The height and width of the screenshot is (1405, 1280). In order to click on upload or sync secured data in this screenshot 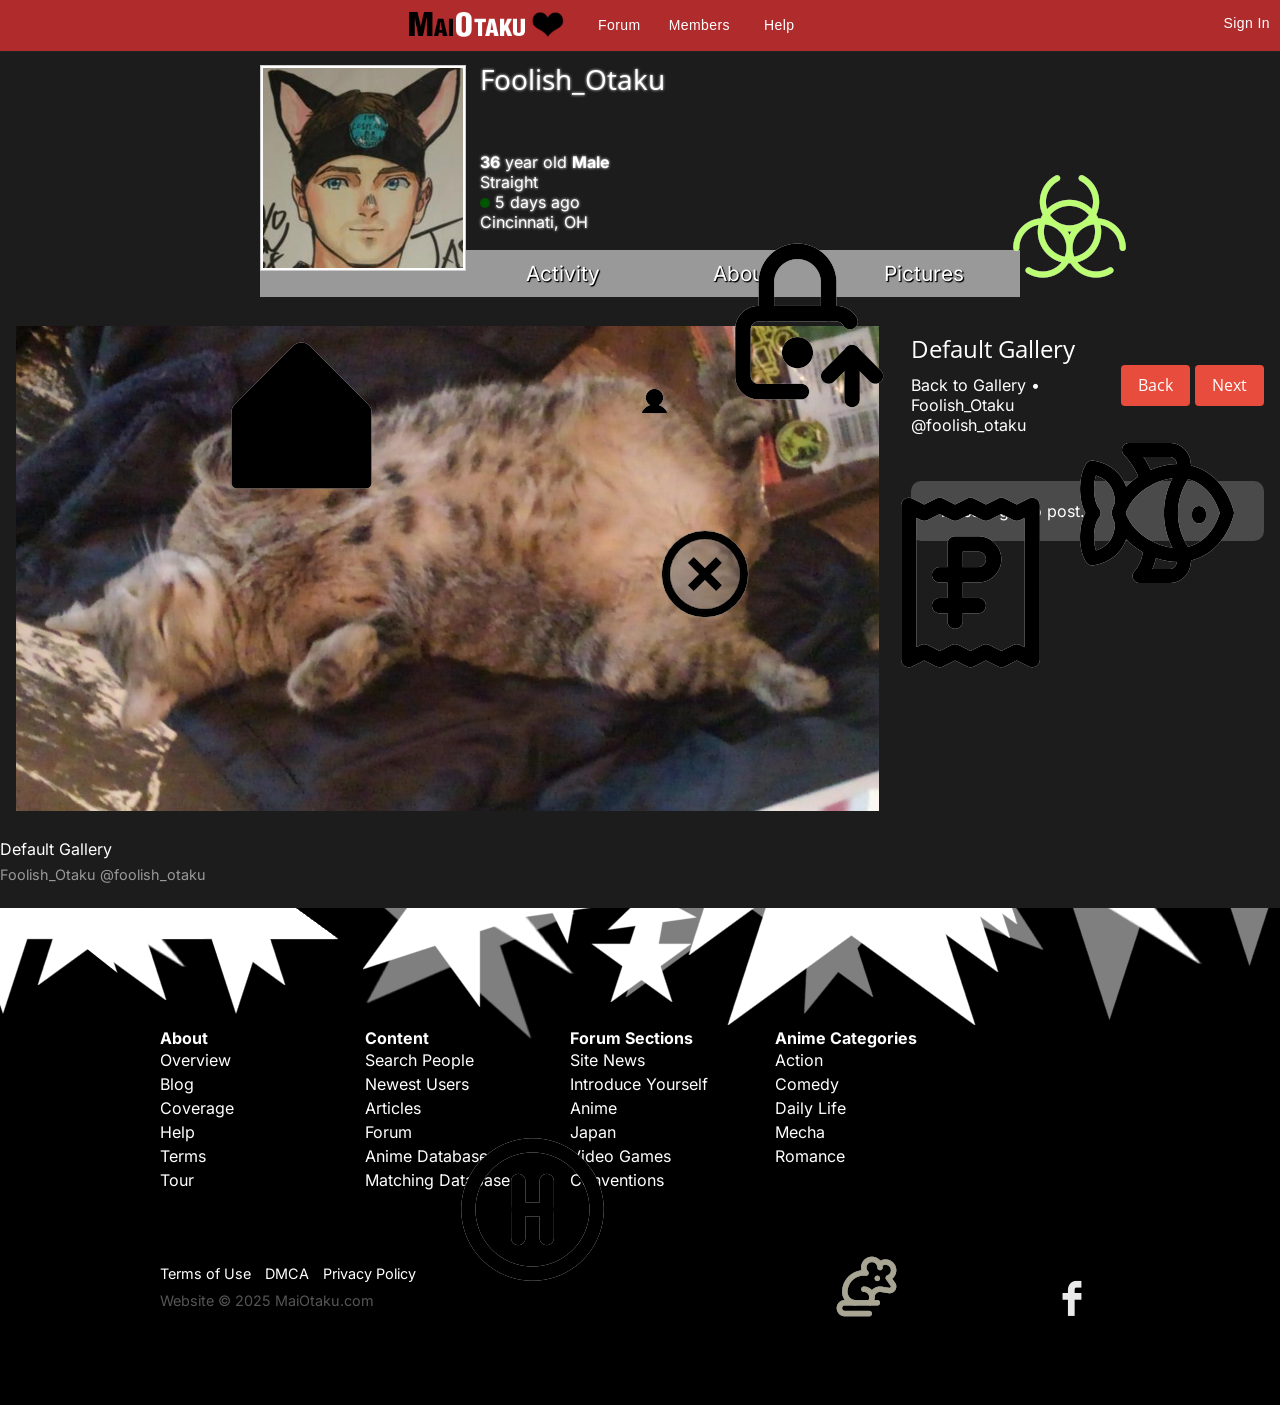, I will do `click(797, 321)`.